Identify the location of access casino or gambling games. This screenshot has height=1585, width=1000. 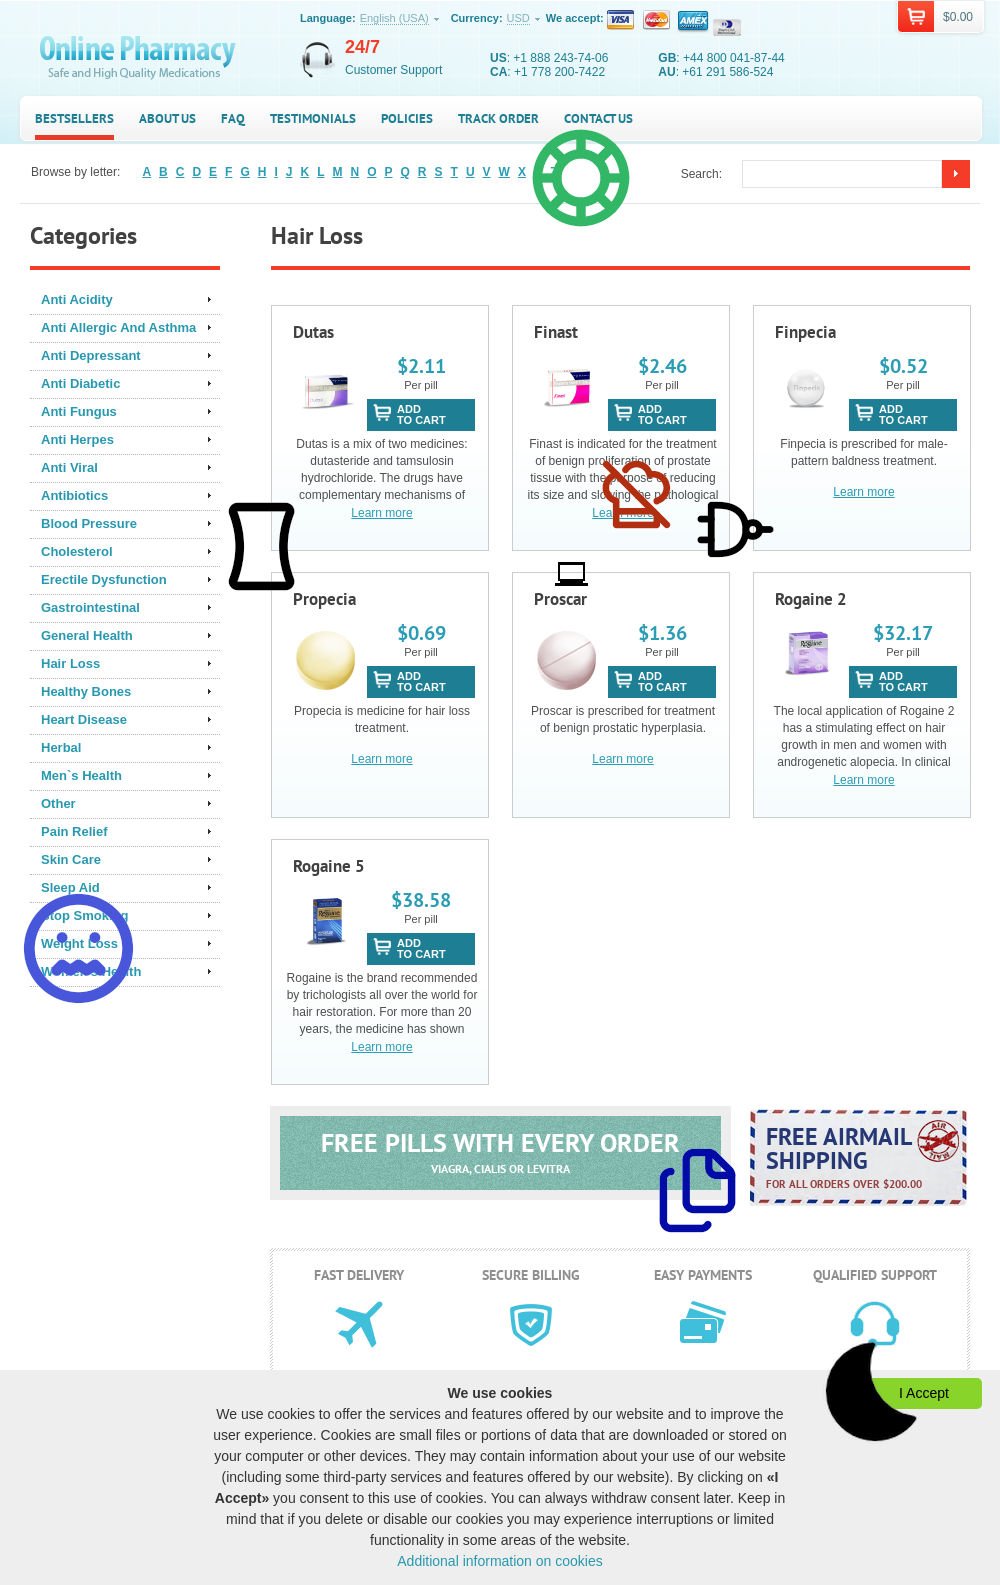
(581, 178).